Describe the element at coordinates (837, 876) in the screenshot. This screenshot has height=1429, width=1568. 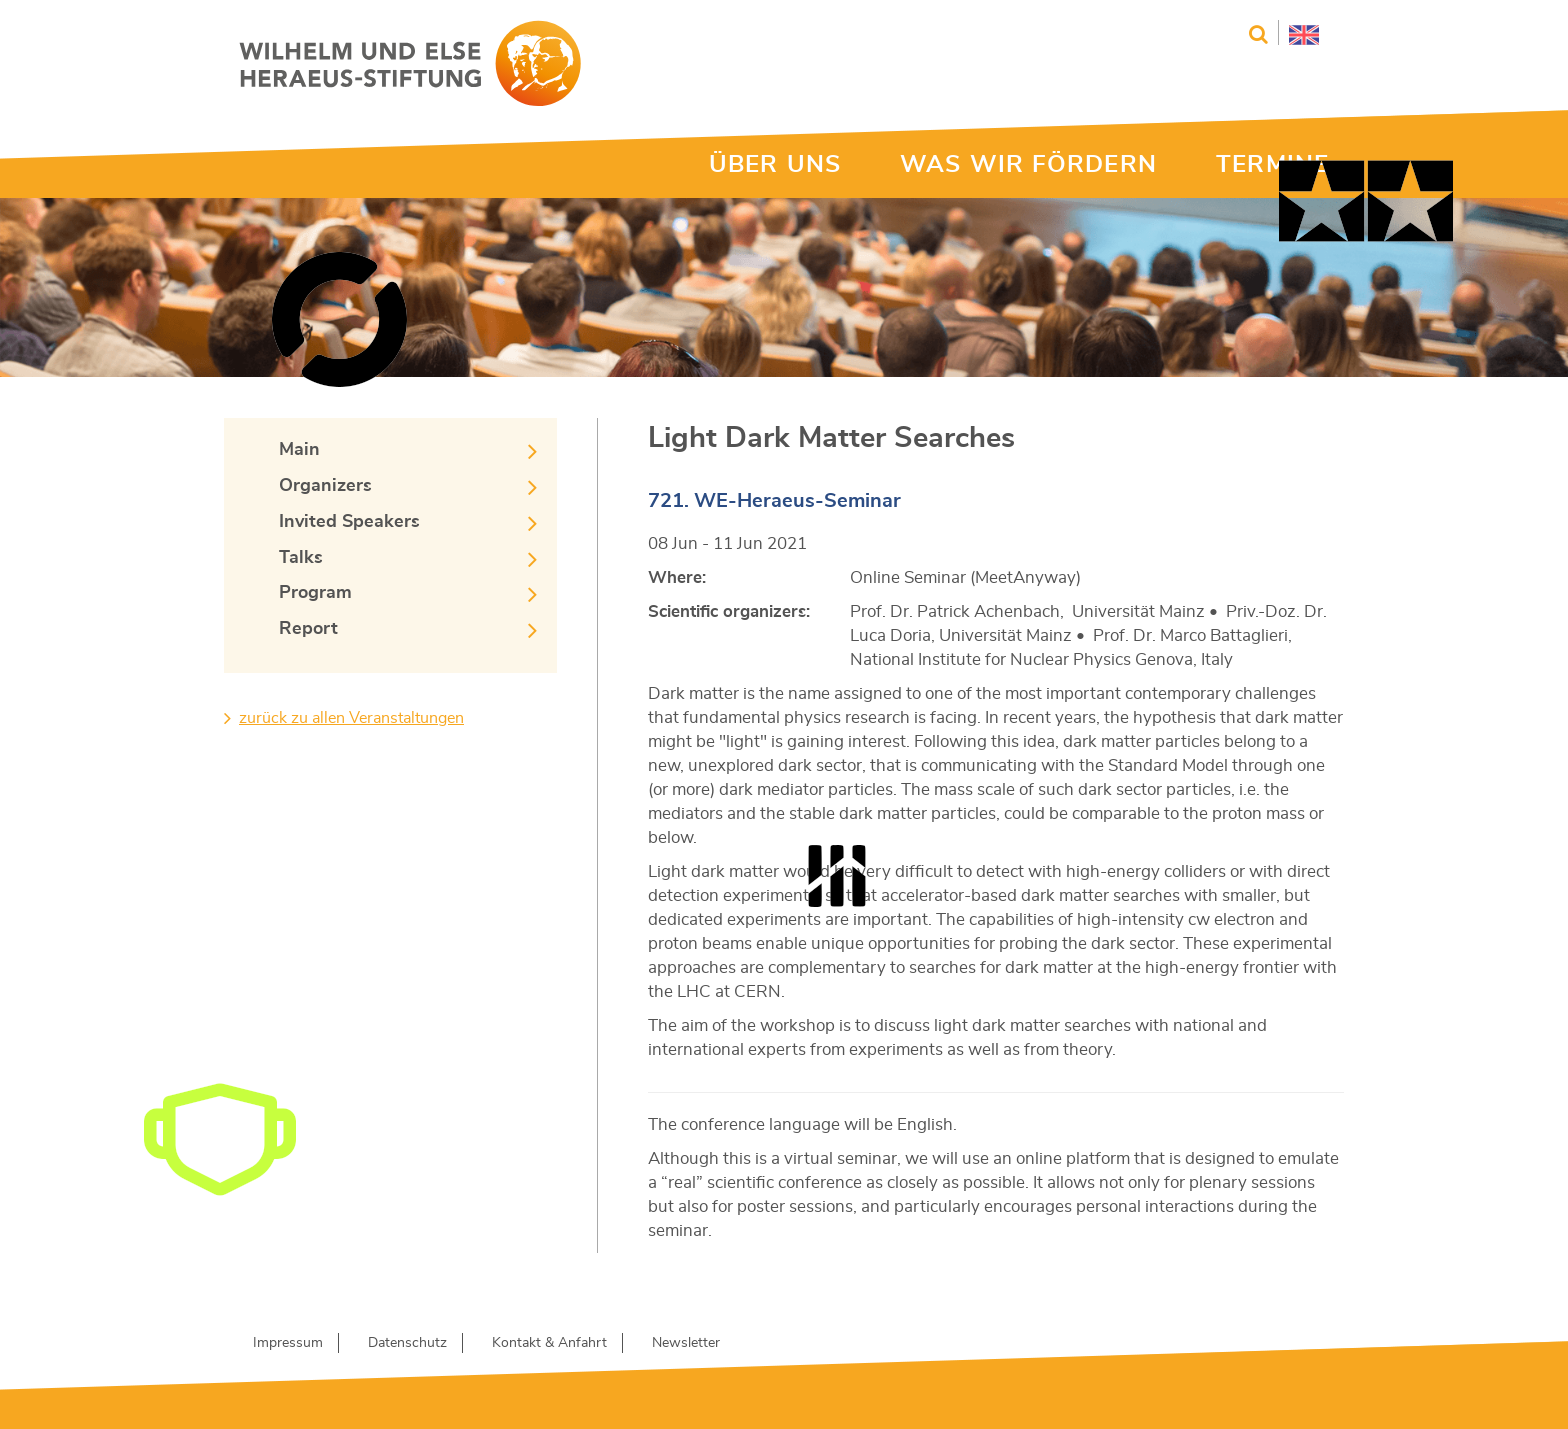
I see `libraries.io logo` at that location.